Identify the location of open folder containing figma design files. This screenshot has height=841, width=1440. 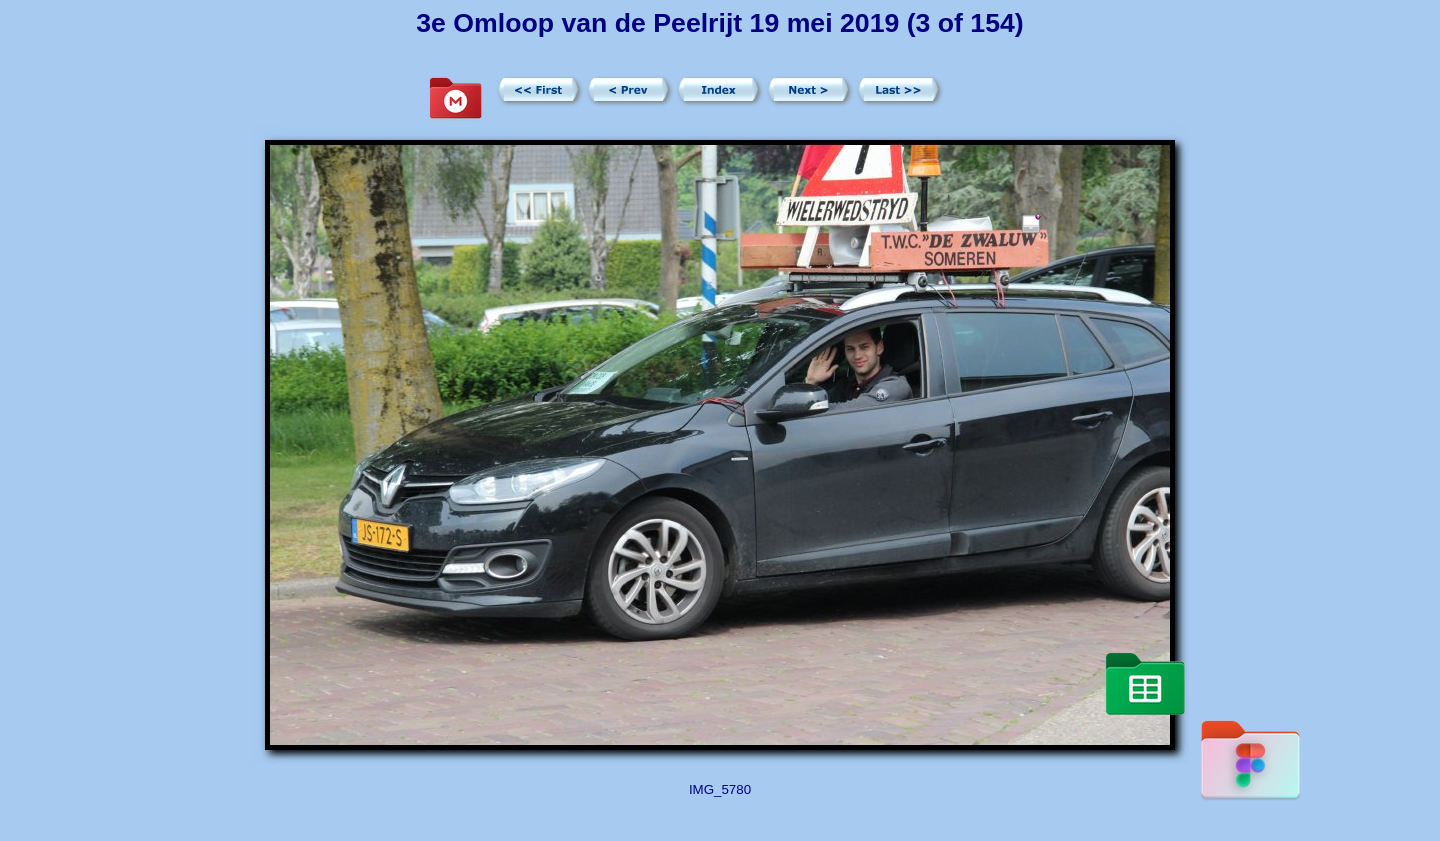
(1250, 762).